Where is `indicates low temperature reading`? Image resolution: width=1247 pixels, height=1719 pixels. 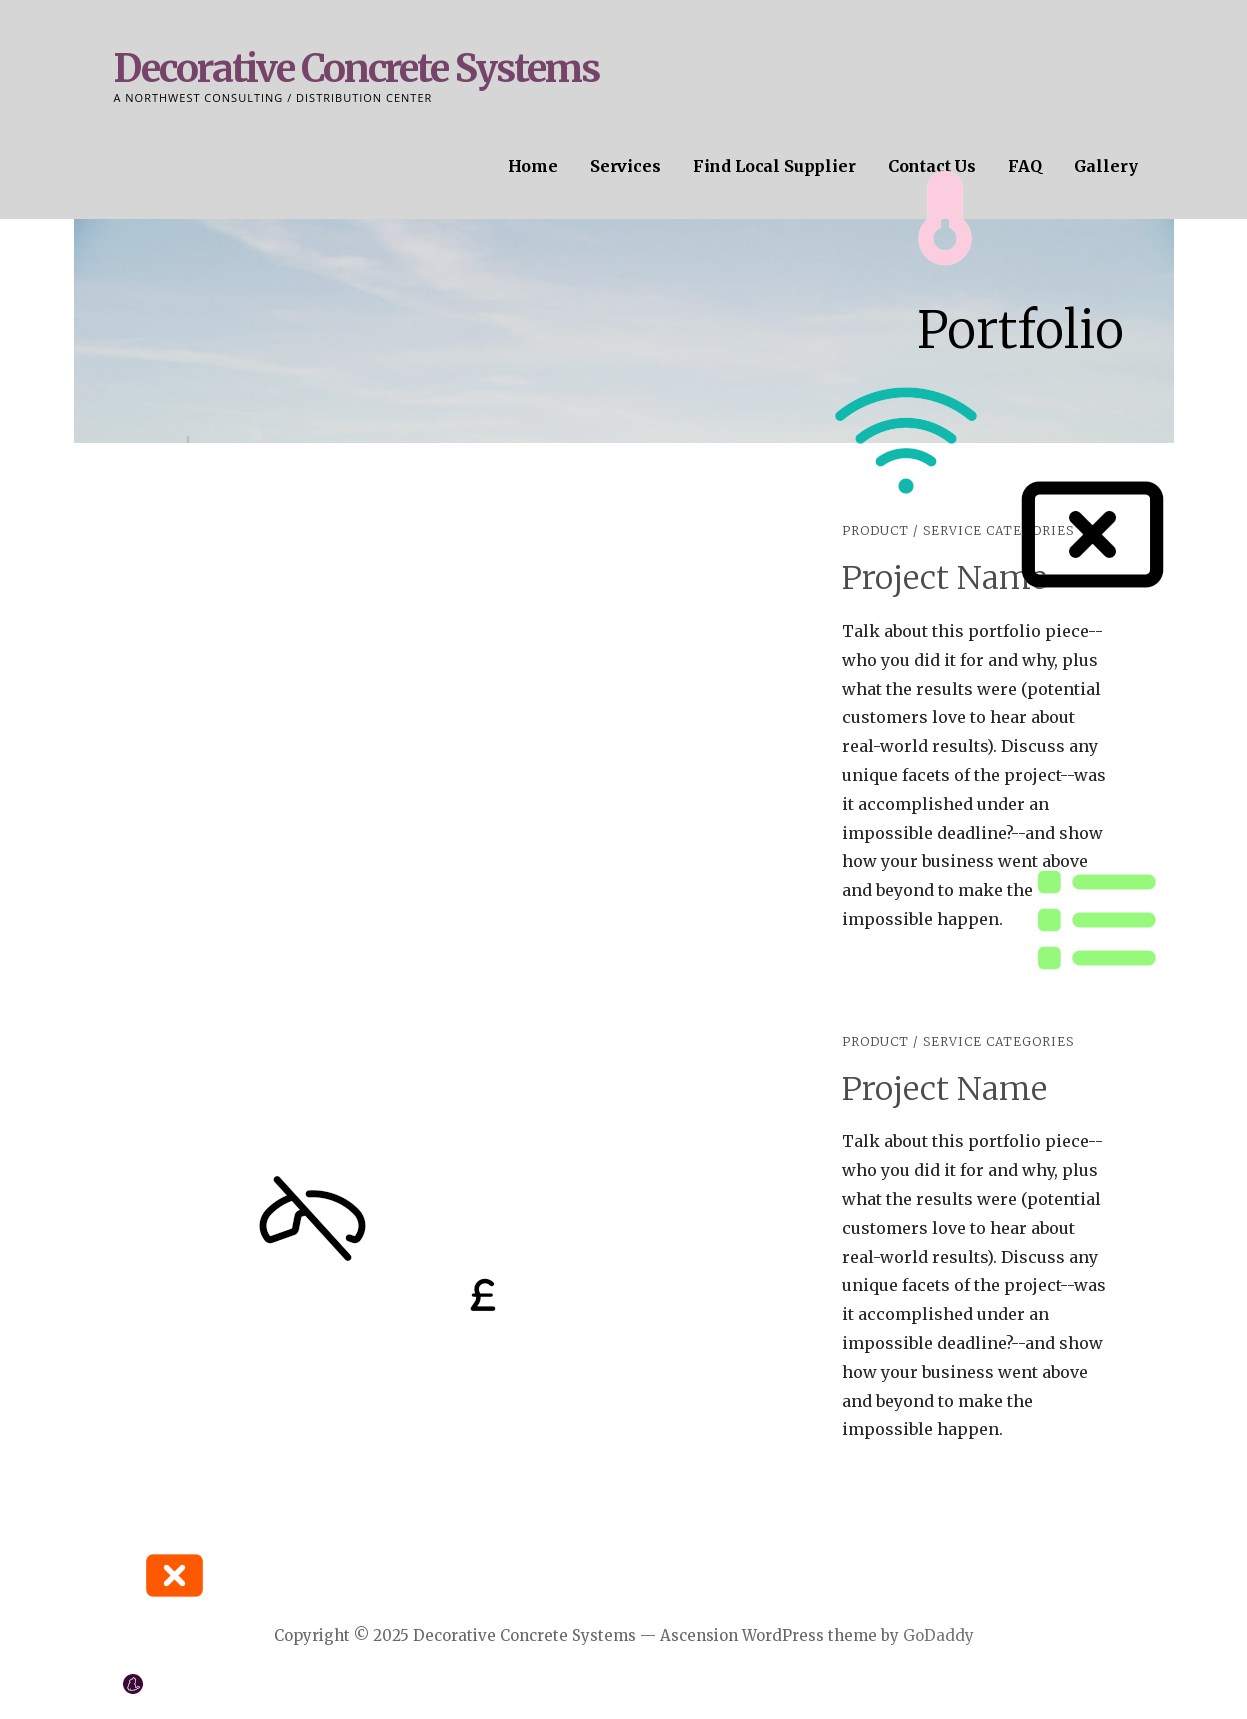 indicates low temperature reading is located at coordinates (945, 218).